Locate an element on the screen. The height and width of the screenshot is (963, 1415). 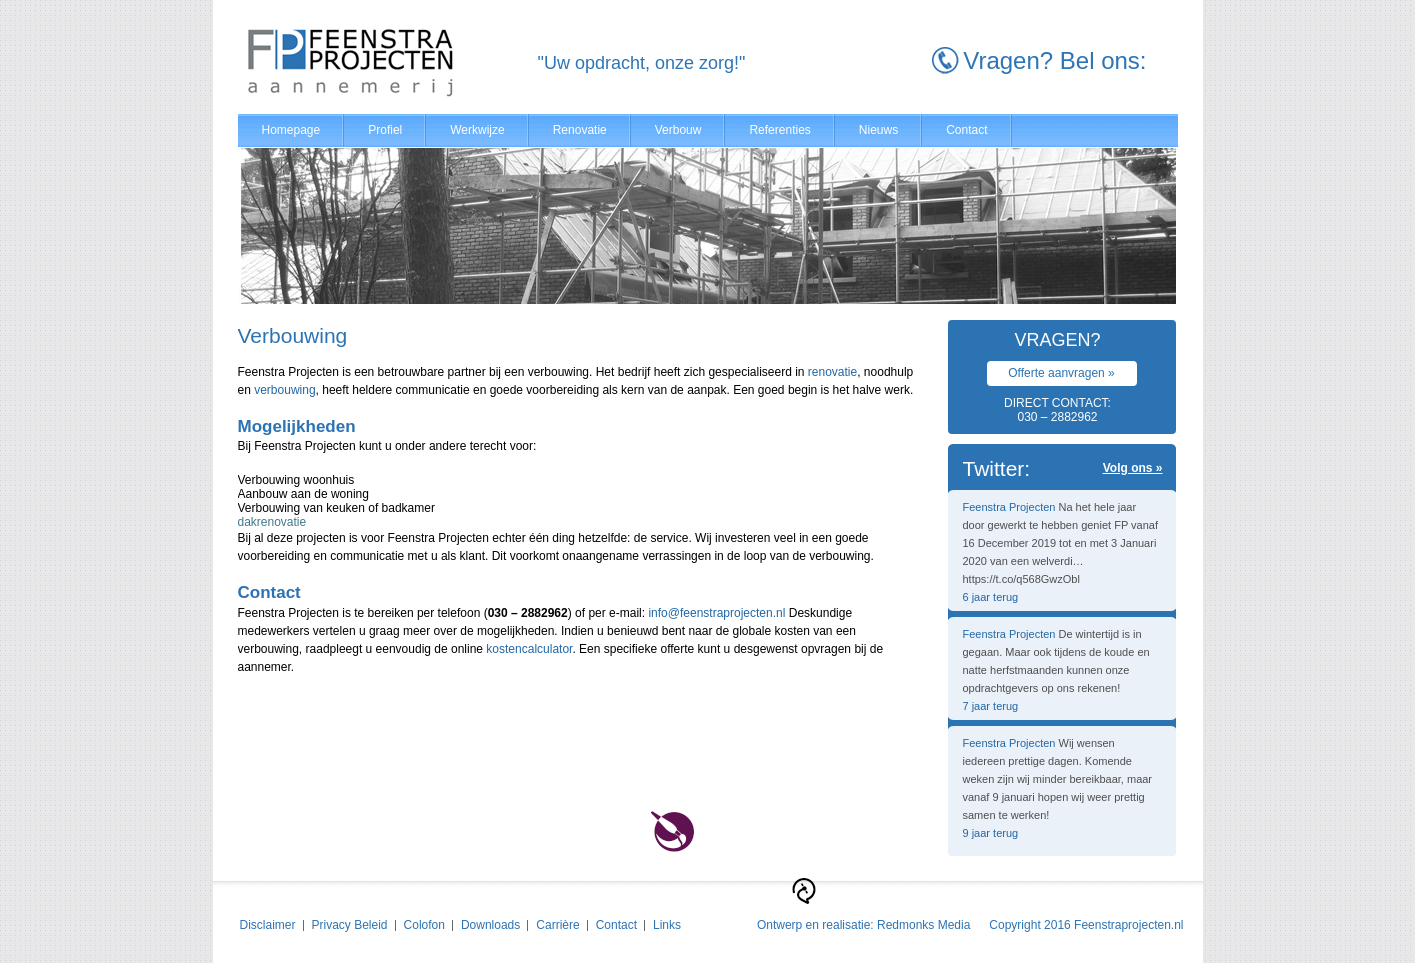
open the Satellite app is located at coordinates (804, 891).